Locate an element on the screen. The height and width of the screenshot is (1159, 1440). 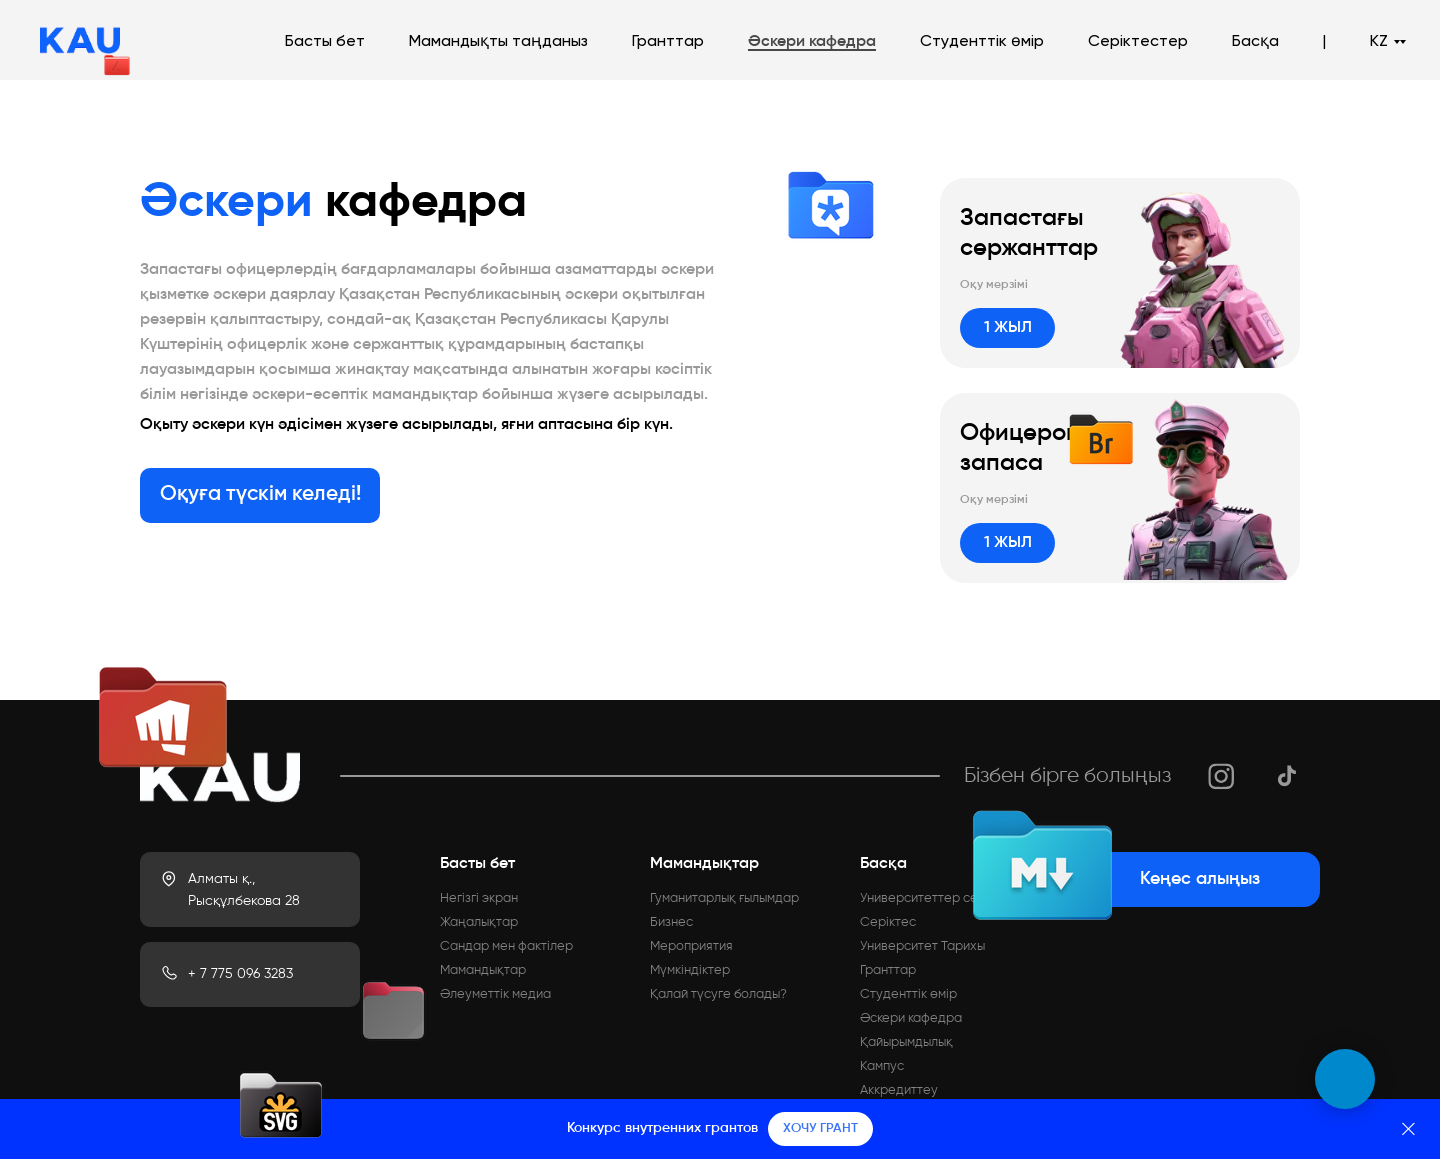
open riot games folder is located at coordinates (162, 720).